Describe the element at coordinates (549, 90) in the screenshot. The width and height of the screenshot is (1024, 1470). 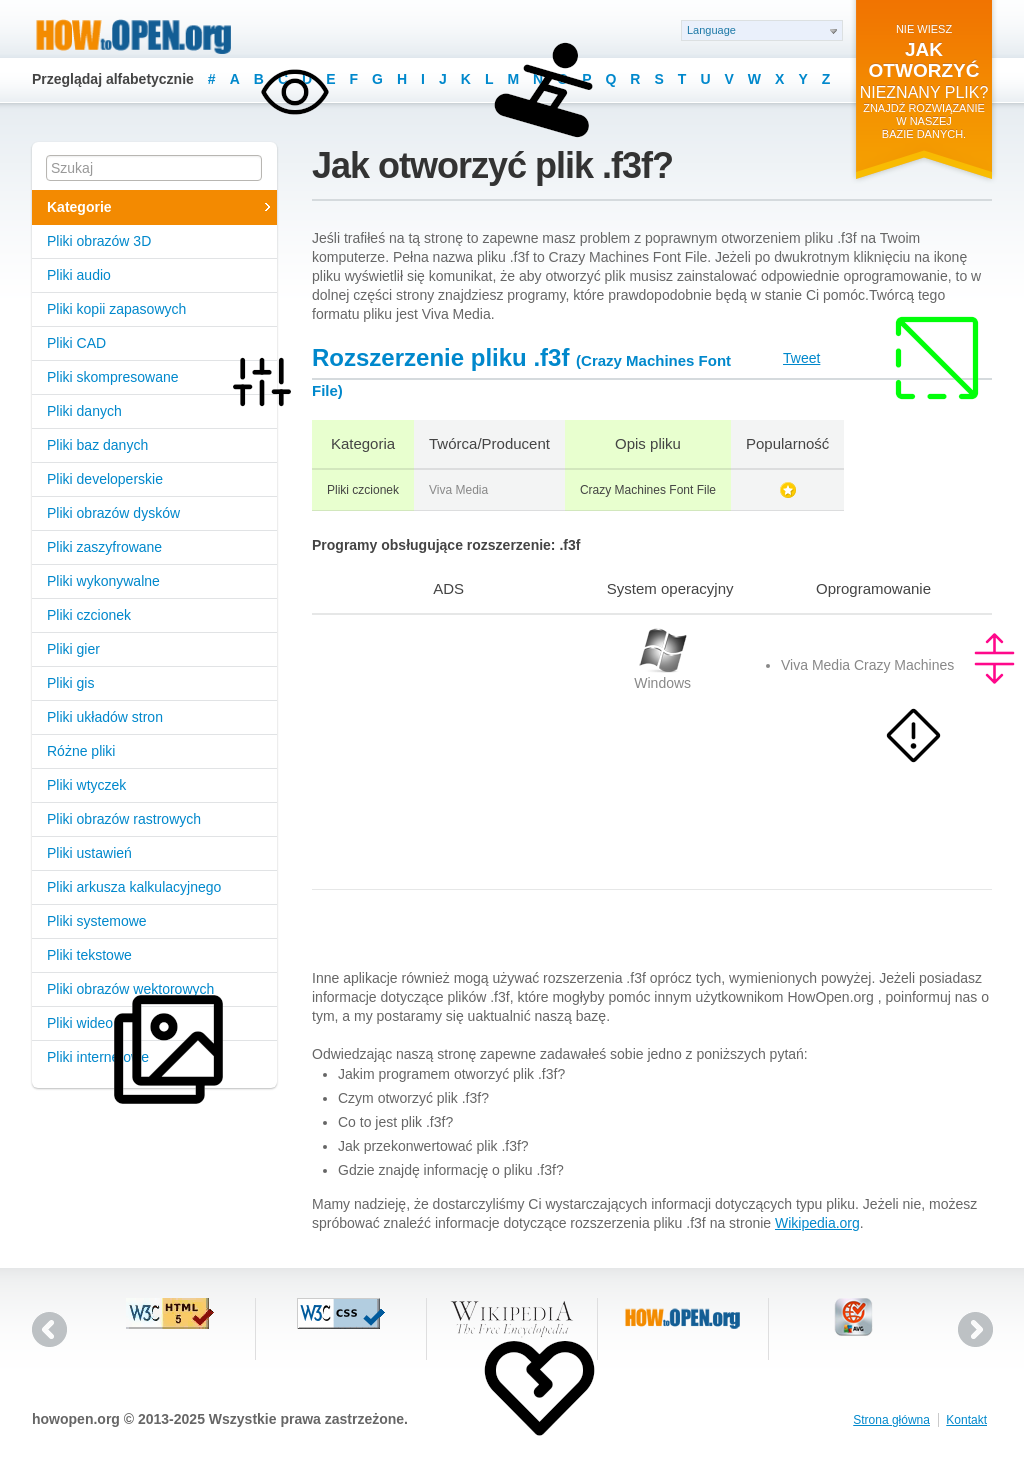
I see `access snowboarding or winter sports features` at that location.